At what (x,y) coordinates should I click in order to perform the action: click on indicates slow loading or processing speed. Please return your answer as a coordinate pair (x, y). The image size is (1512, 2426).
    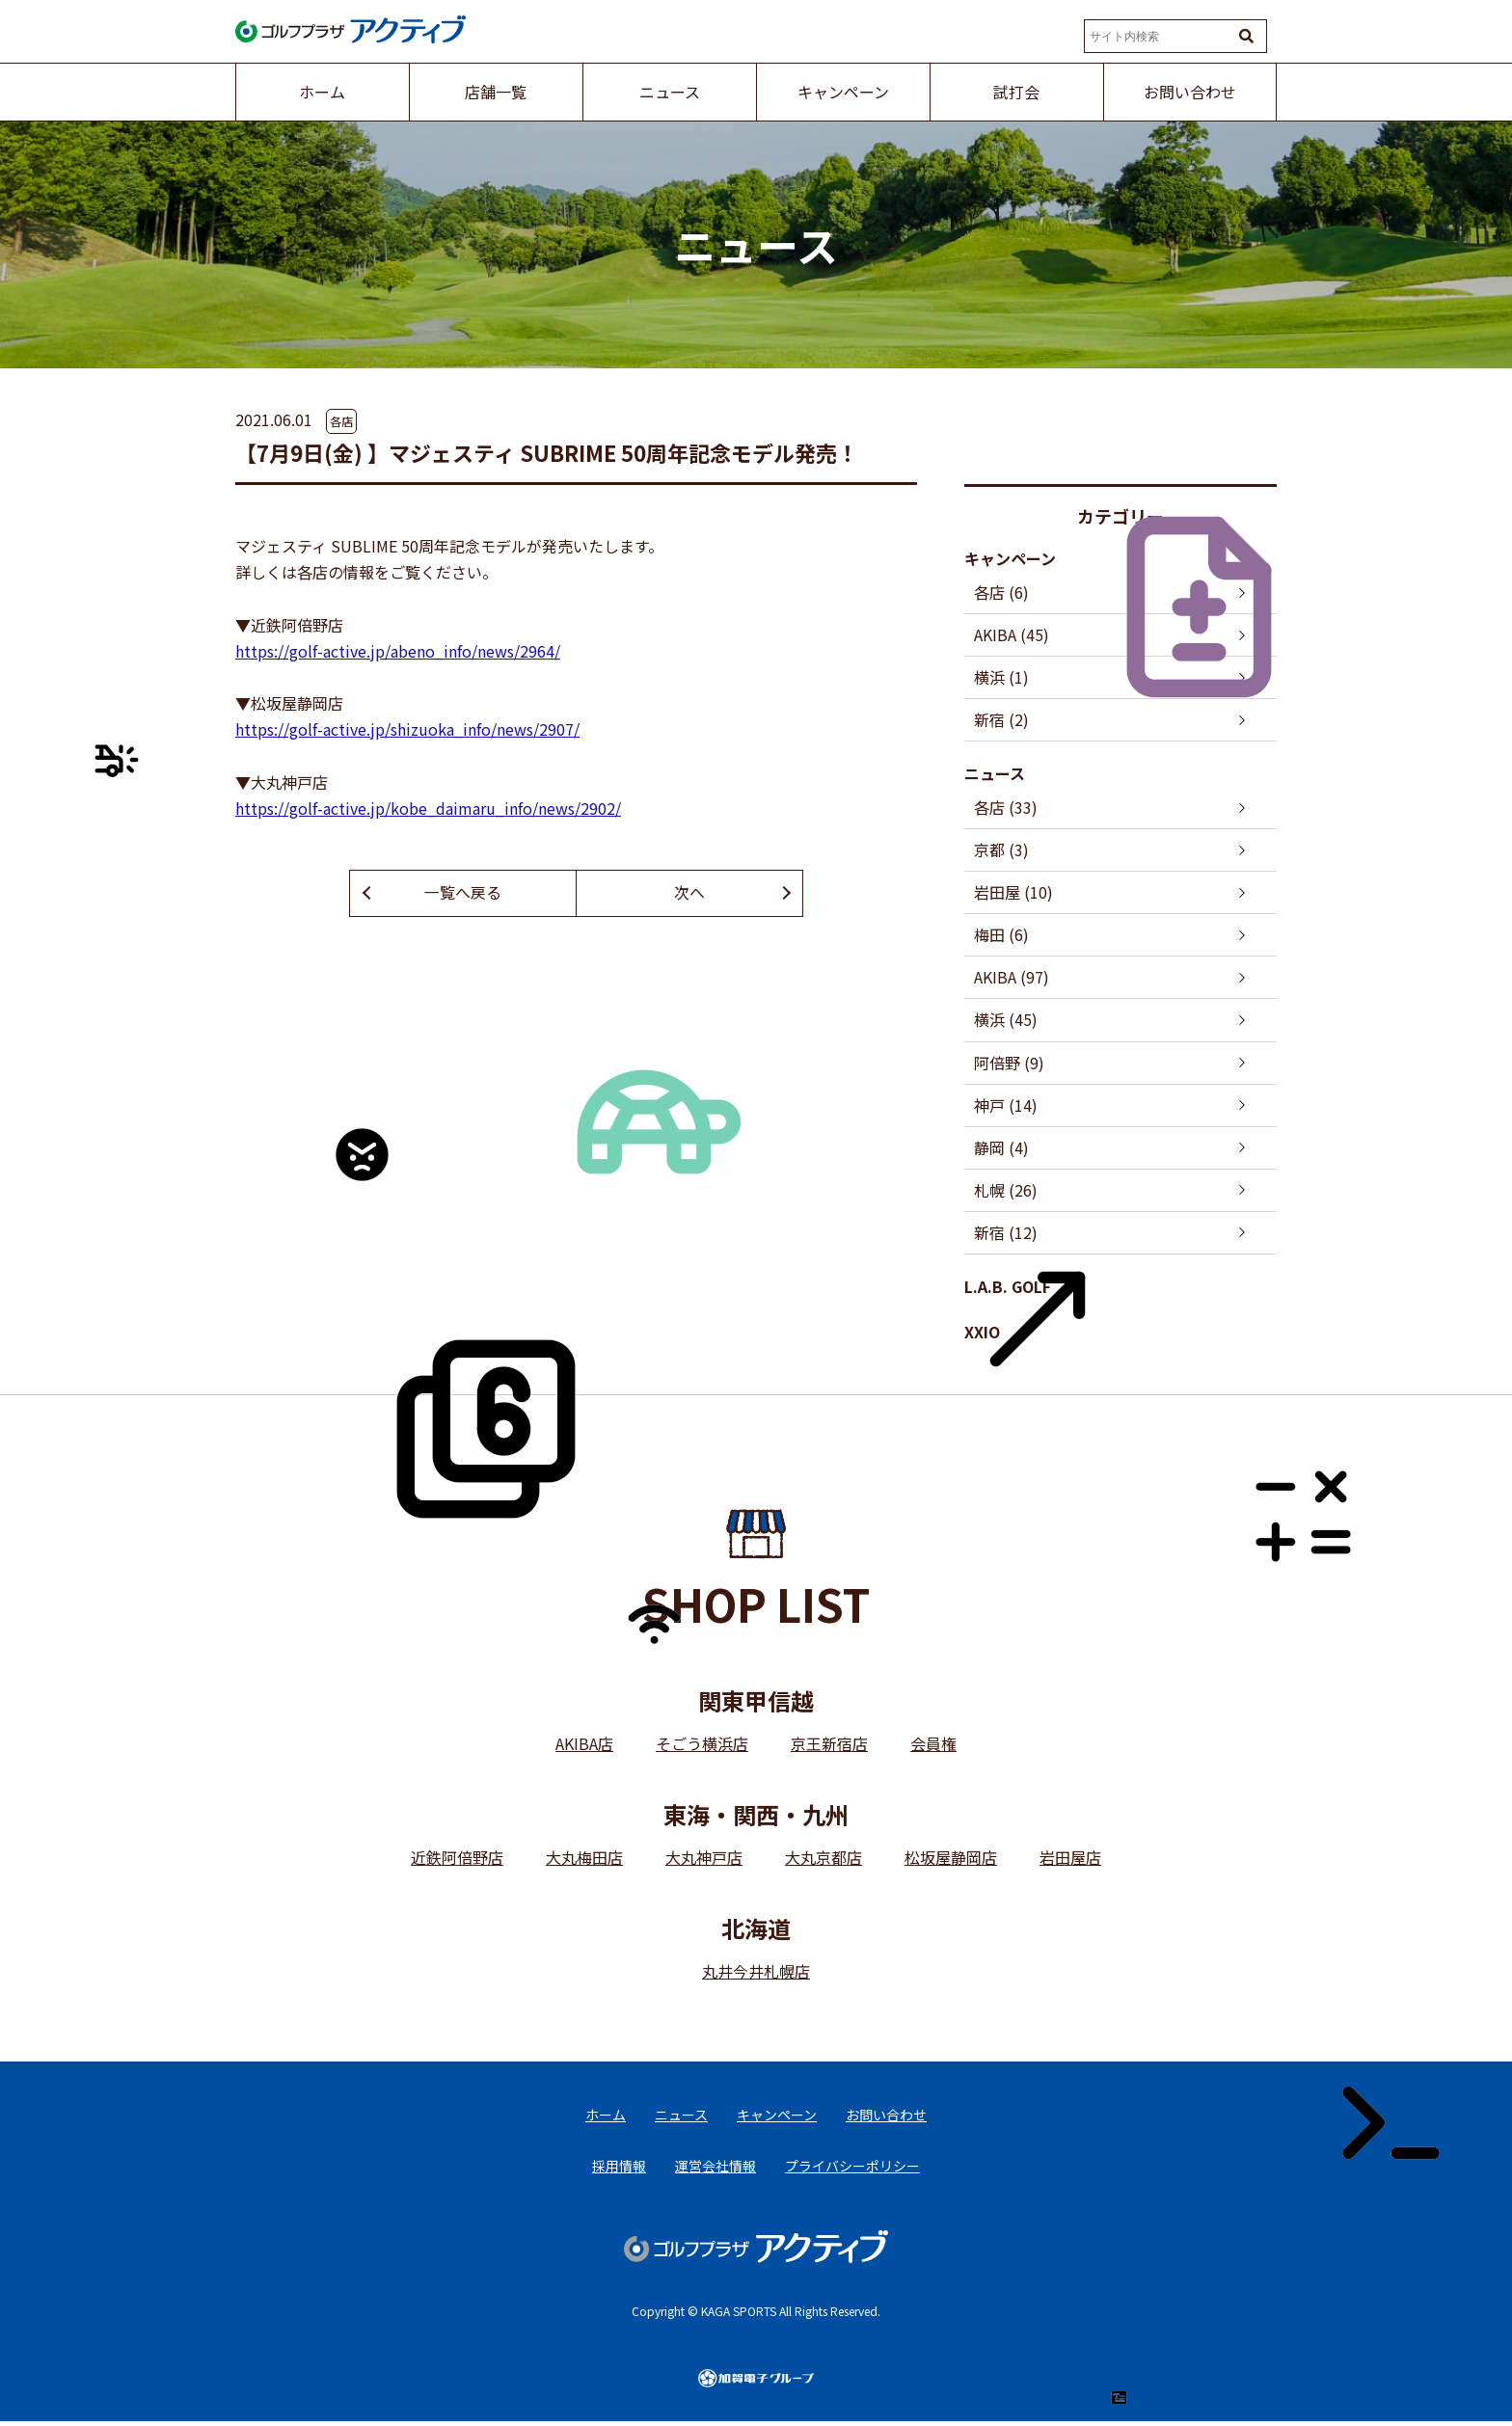
    Looking at the image, I should click on (659, 1121).